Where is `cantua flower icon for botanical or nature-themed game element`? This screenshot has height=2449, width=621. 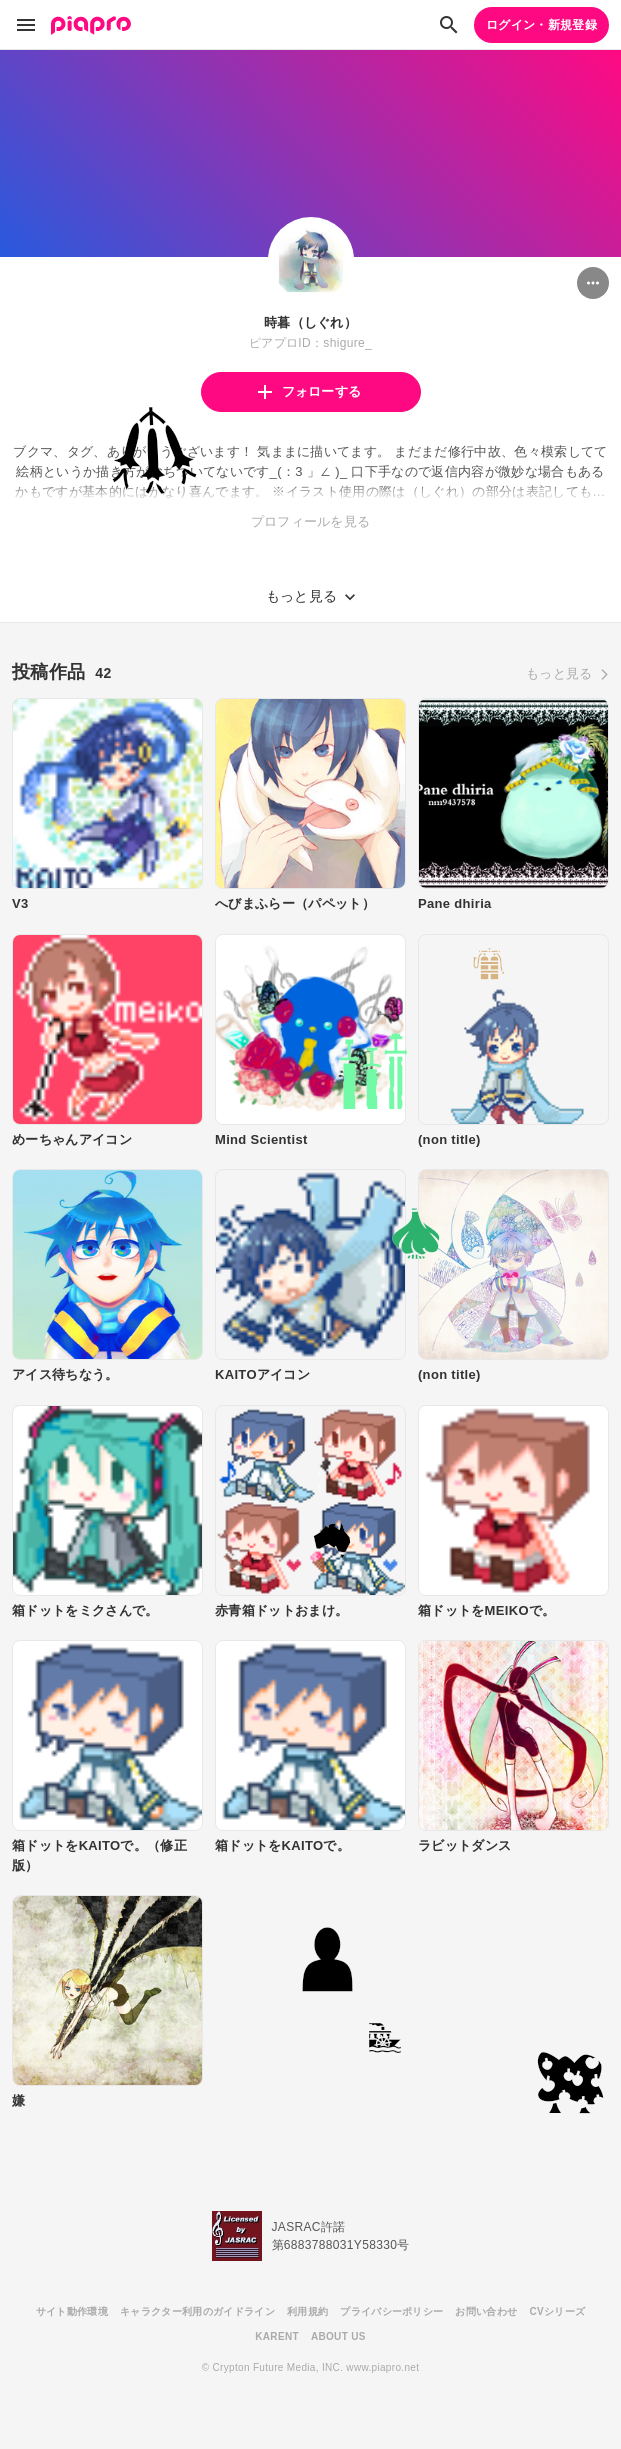 cantua flower icon for botanical or nature-themed game element is located at coordinates (154, 450).